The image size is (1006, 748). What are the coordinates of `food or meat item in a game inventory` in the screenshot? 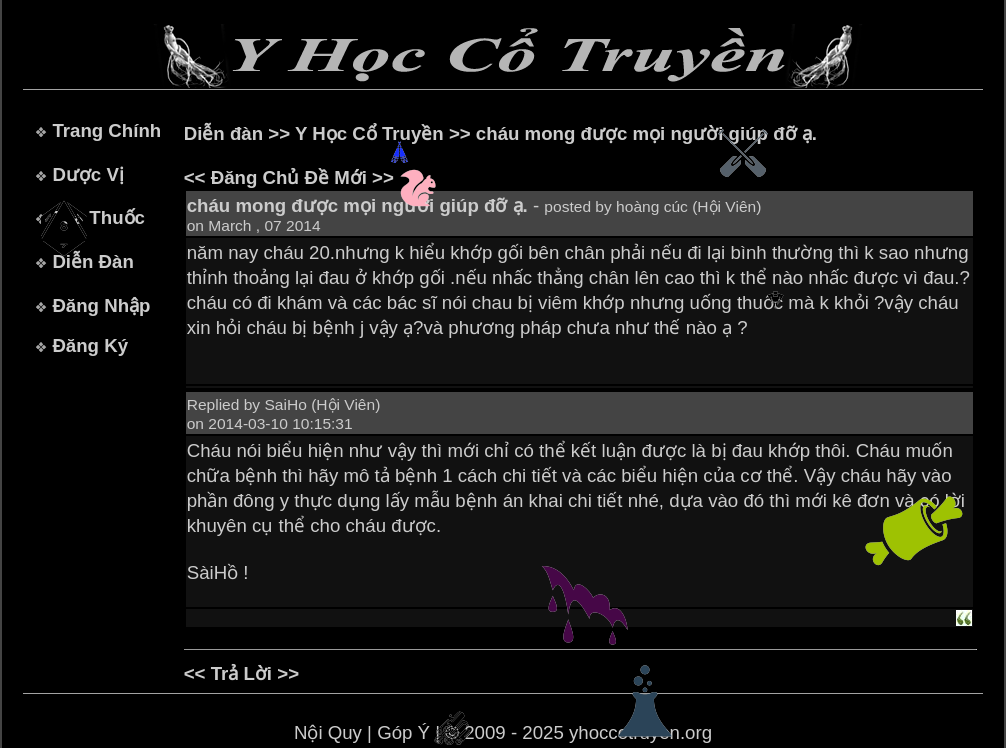 It's located at (913, 528).